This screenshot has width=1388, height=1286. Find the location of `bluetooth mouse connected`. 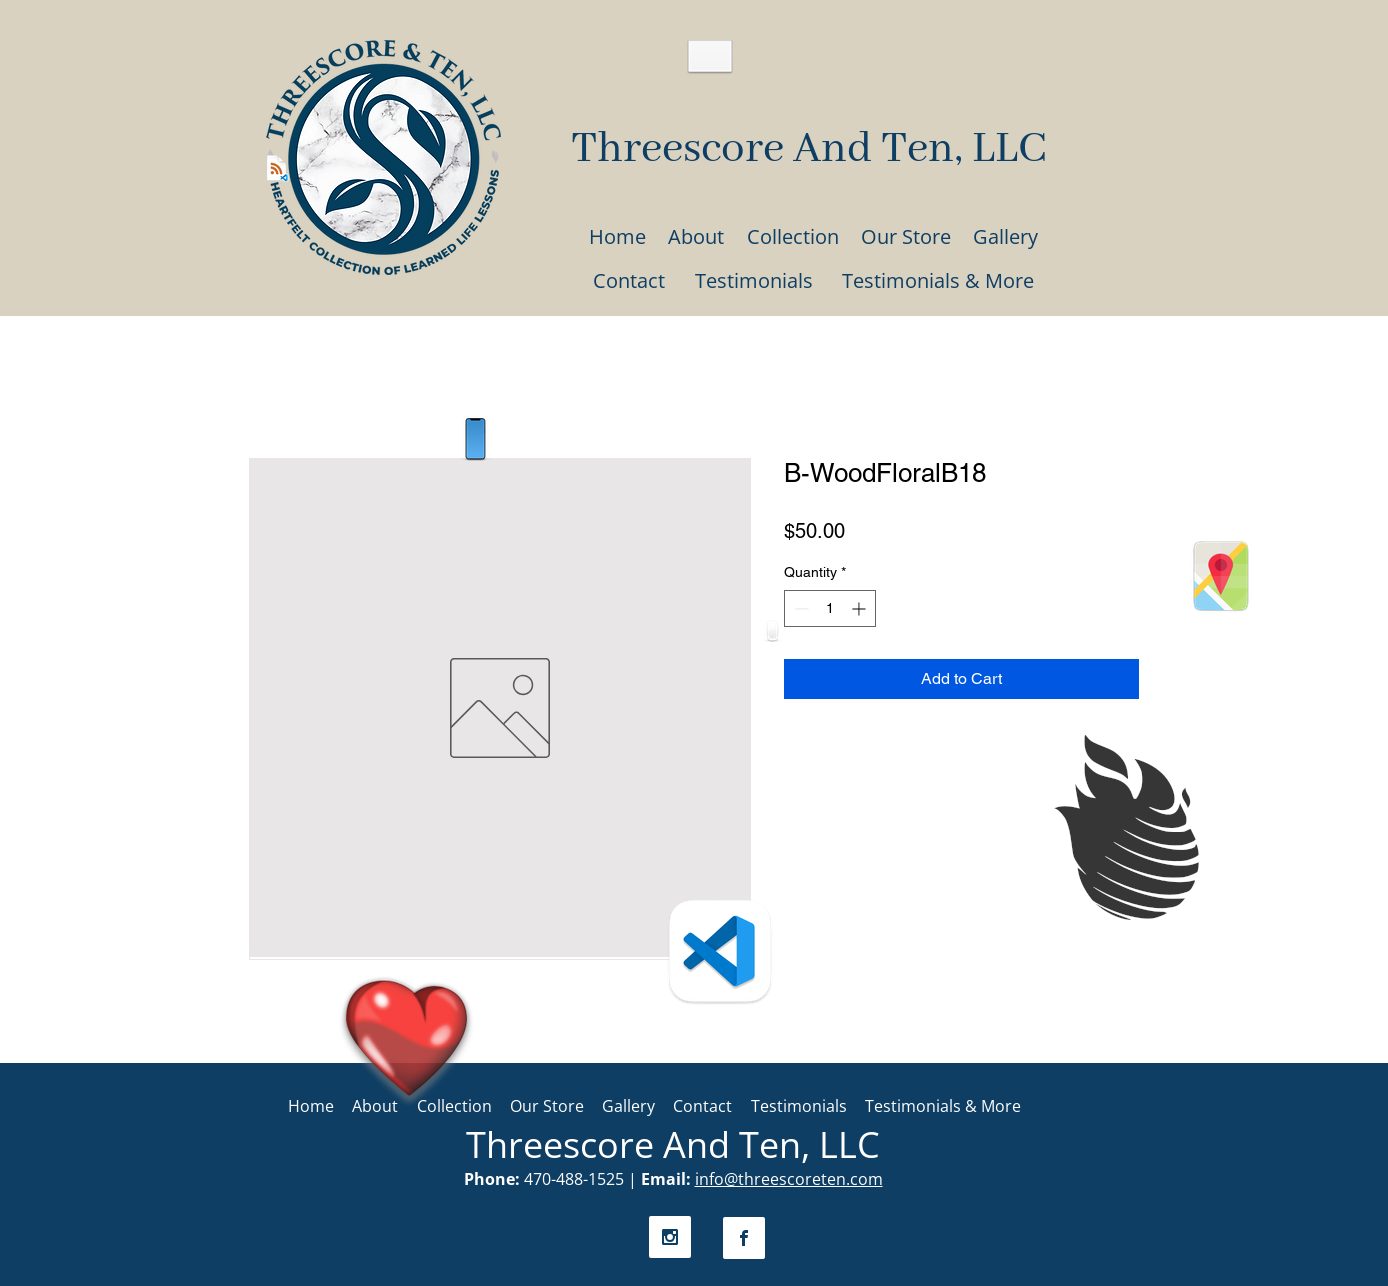

bluetooth mouse connected is located at coordinates (772, 631).